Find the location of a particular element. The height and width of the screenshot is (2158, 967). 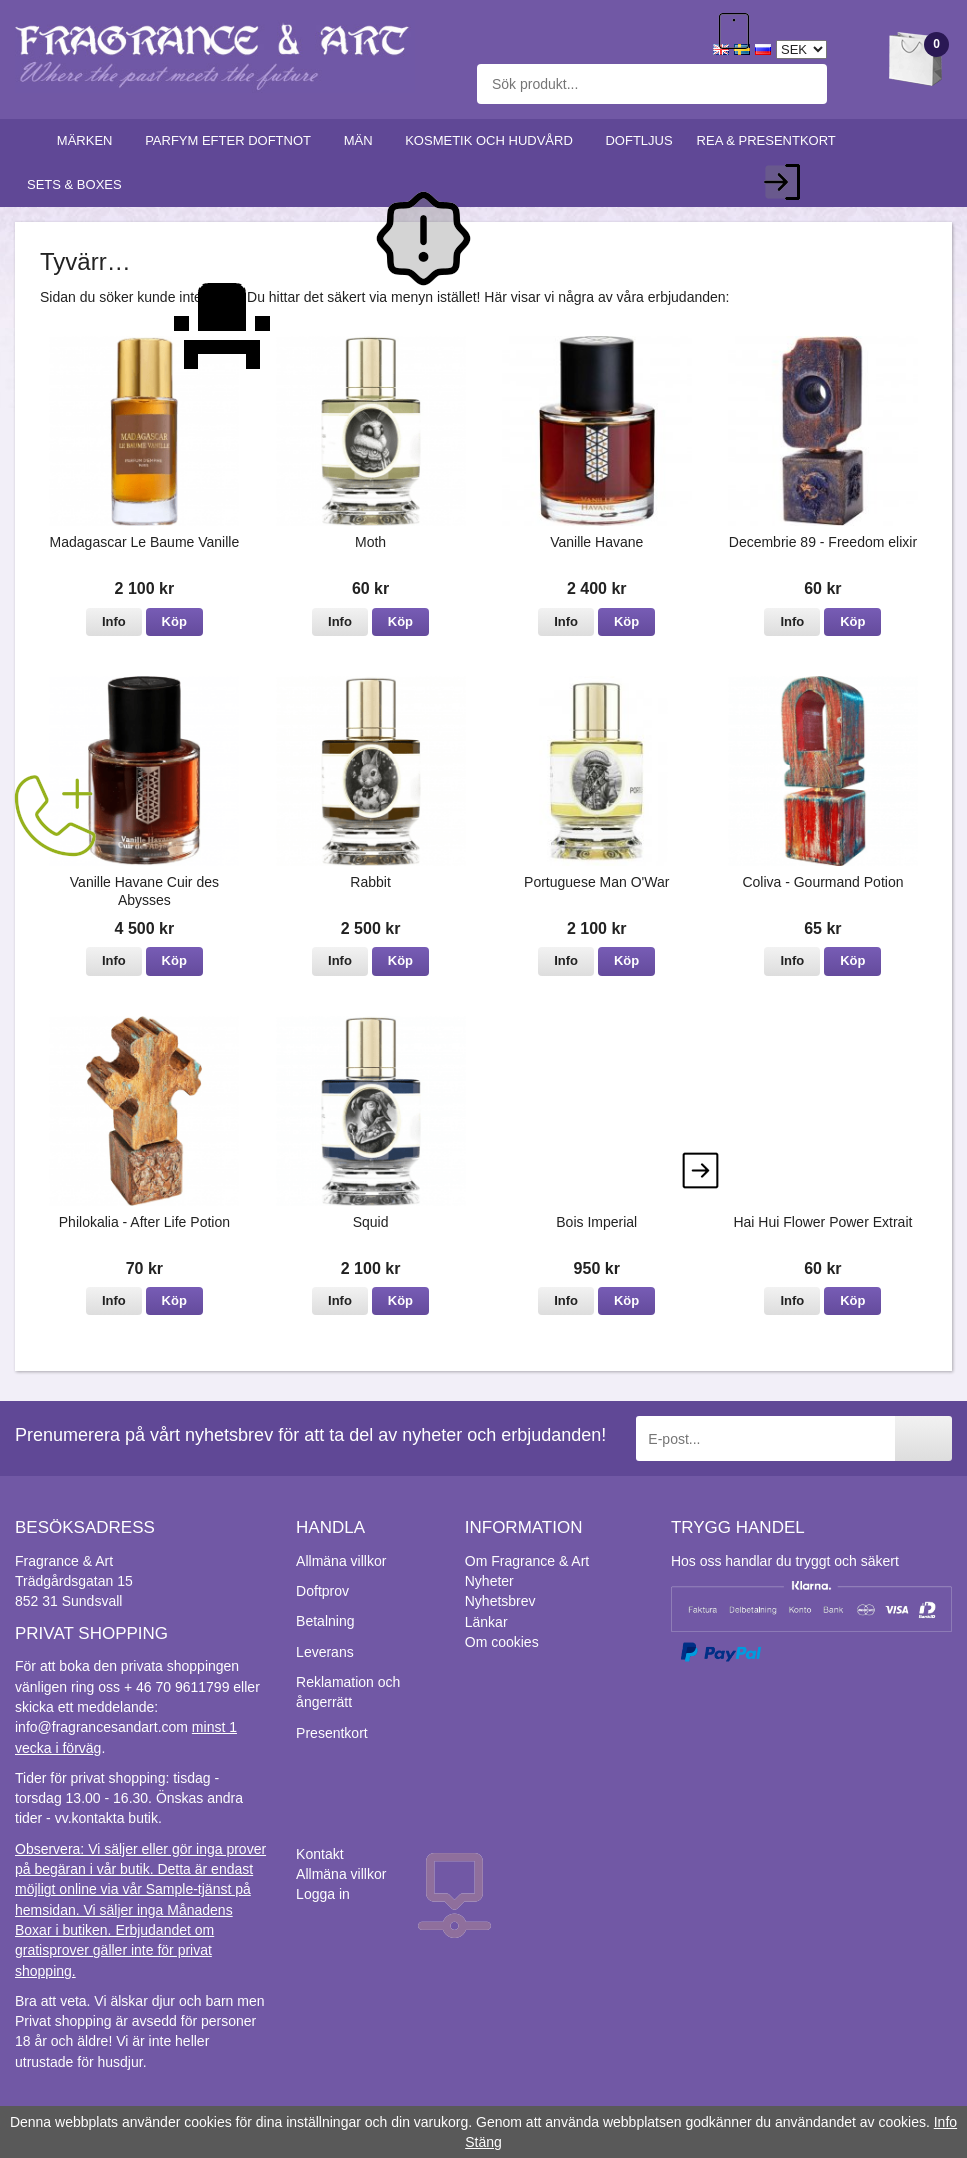

navigate to the next item or screen is located at coordinates (700, 1170).